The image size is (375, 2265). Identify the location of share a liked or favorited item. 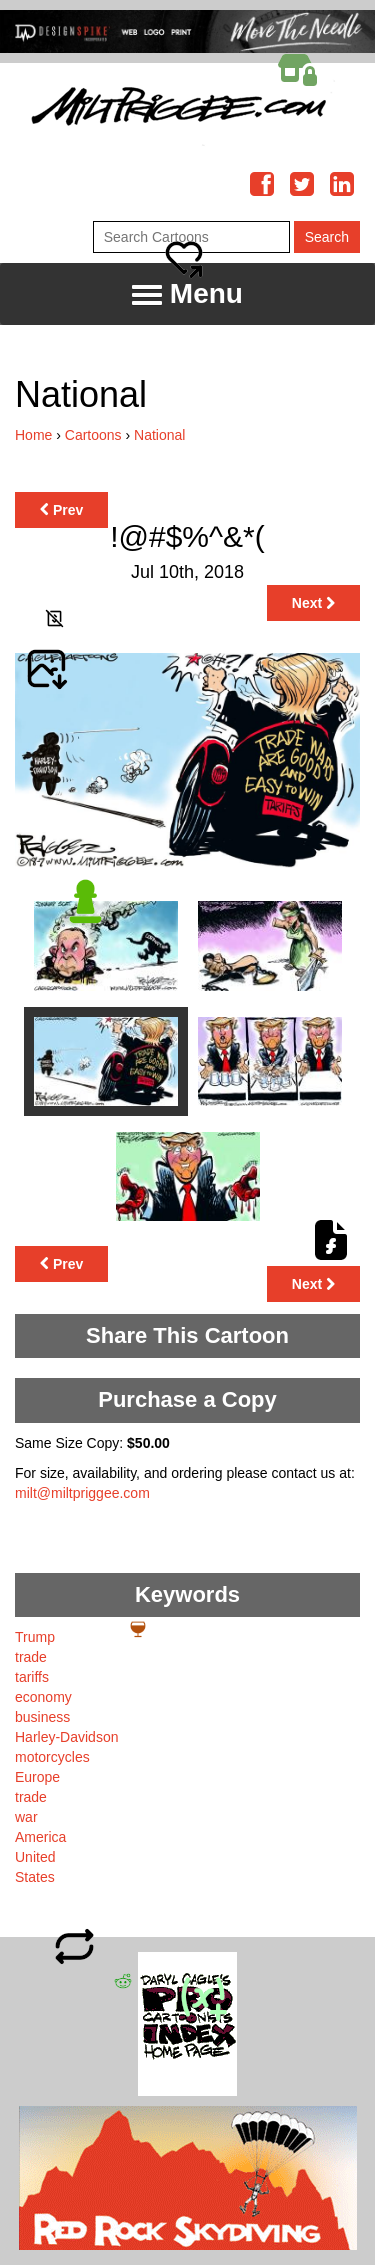
(184, 258).